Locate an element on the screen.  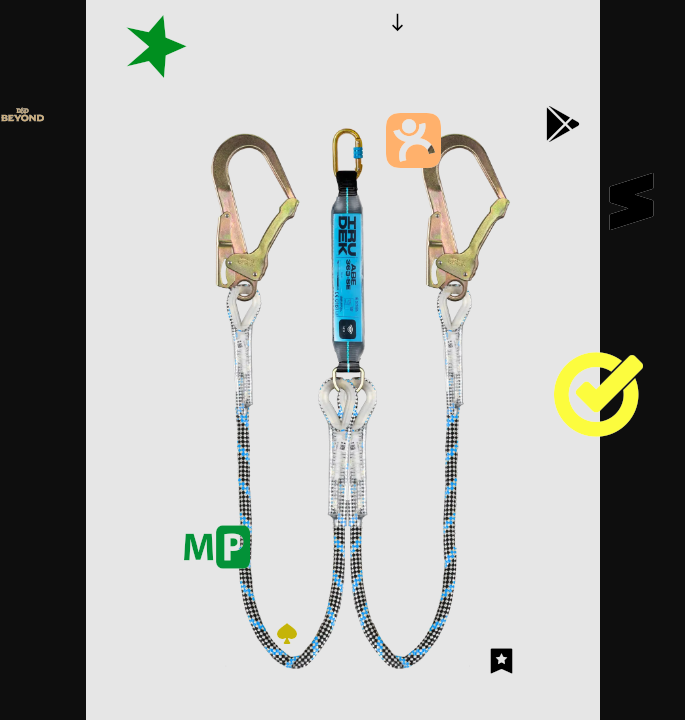
open the Google Play Store is located at coordinates (563, 124).